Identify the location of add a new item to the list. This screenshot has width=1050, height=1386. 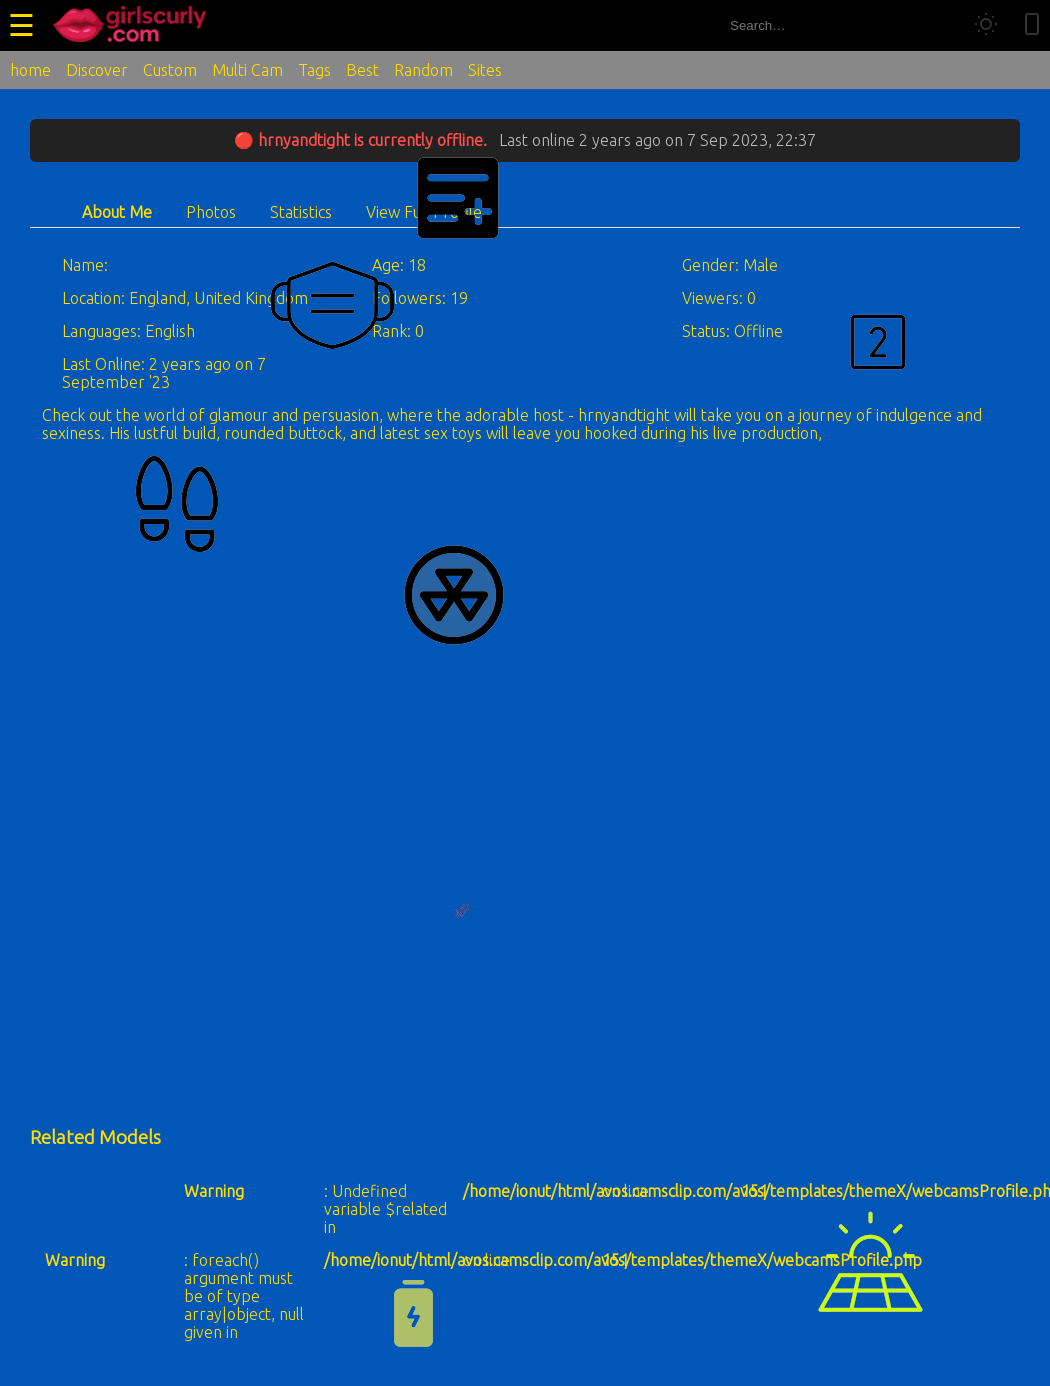
(458, 198).